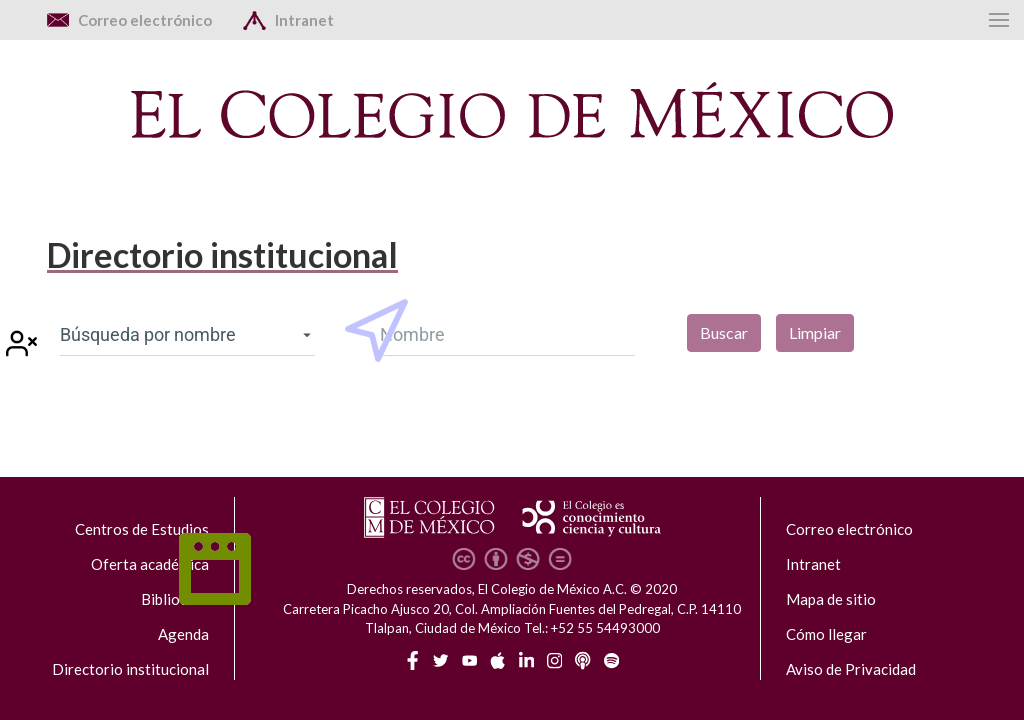  What do you see at coordinates (375, 332) in the screenshot?
I see `access navigation or directions` at bounding box center [375, 332].